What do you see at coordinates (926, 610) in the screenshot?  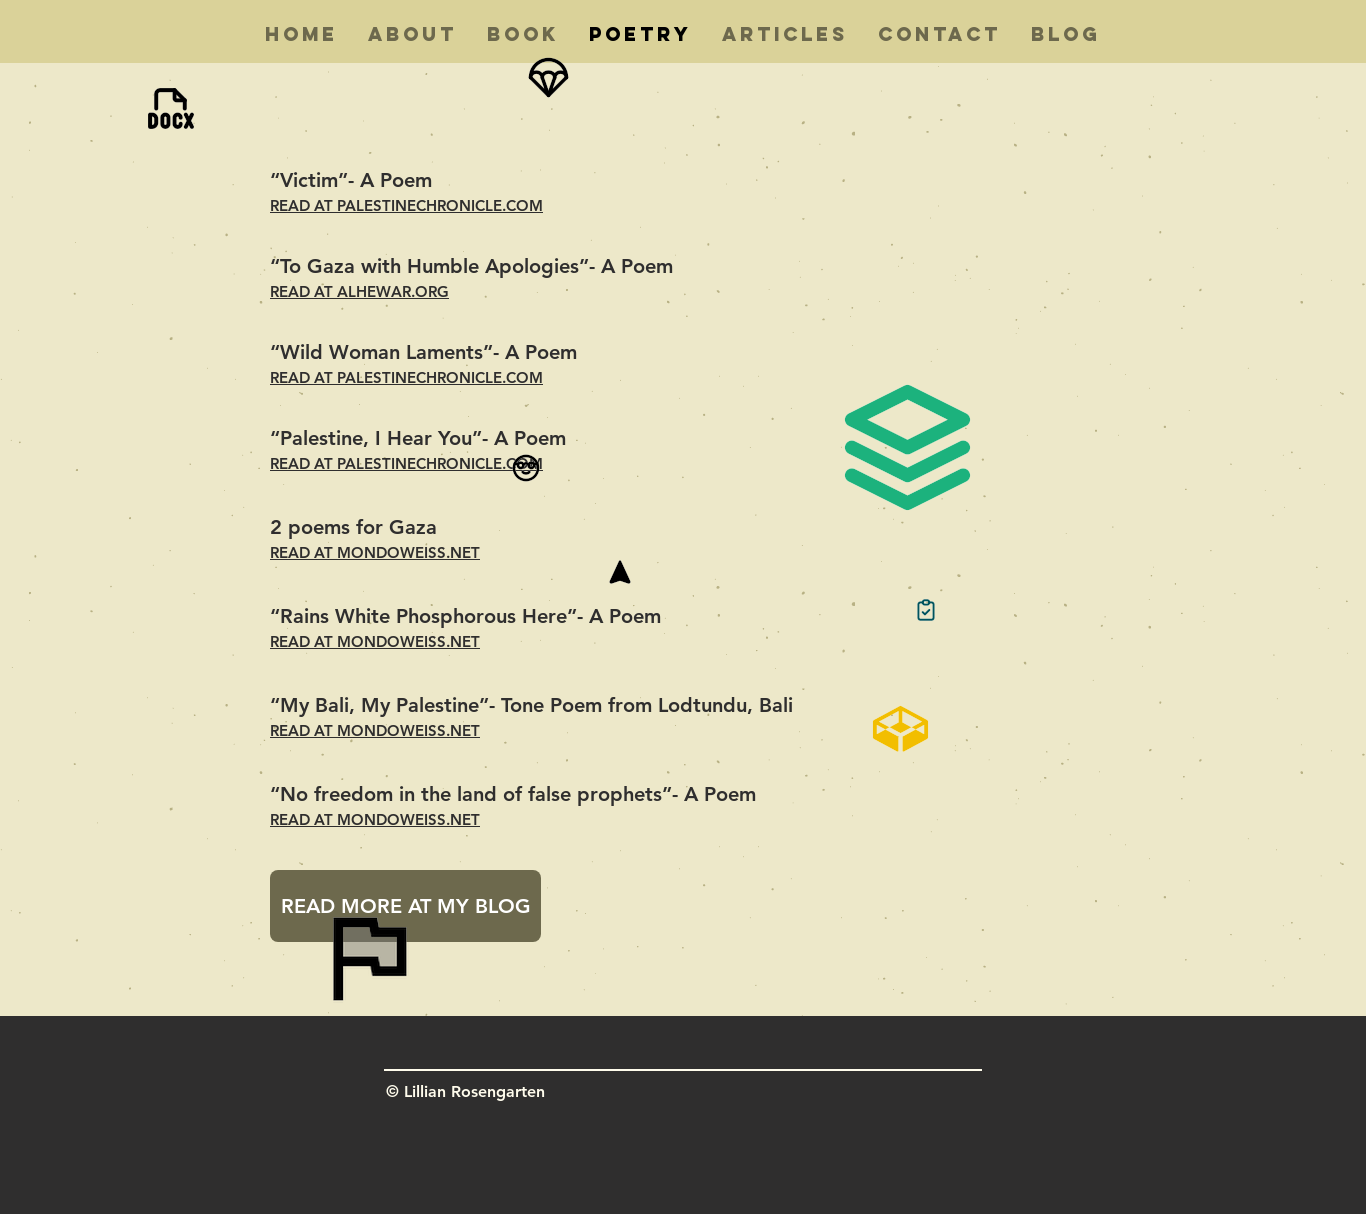 I see `mark task as complete` at bounding box center [926, 610].